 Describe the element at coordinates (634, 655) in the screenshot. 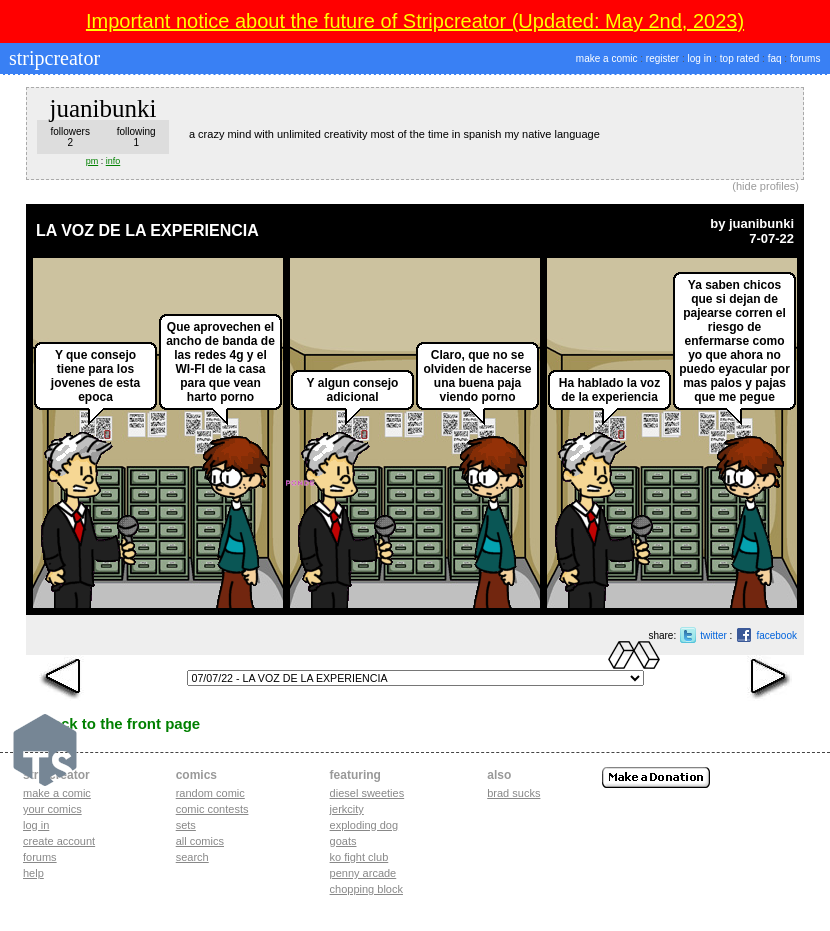

I see `Modal cloud platform logo` at that location.